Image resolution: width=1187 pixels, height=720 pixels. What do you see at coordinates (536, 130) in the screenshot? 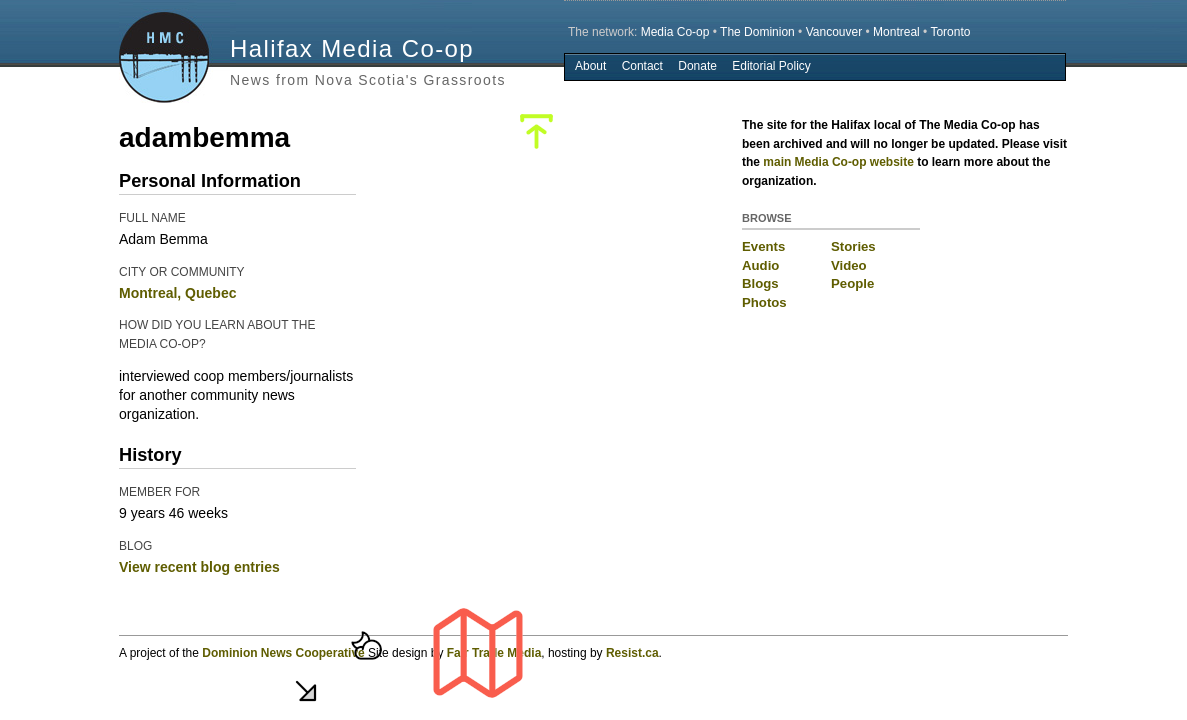
I see `upload a file or document` at bounding box center [536, 130].